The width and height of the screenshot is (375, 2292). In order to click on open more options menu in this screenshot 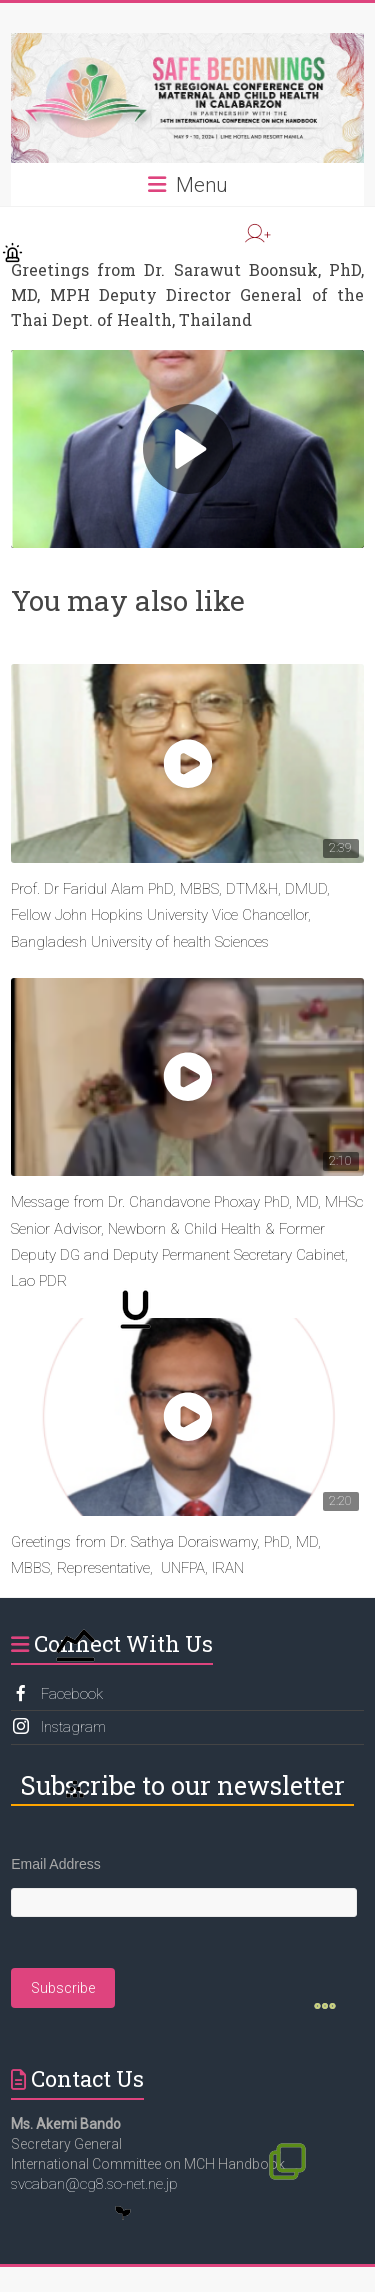, I will do `click(325, 2006)`.